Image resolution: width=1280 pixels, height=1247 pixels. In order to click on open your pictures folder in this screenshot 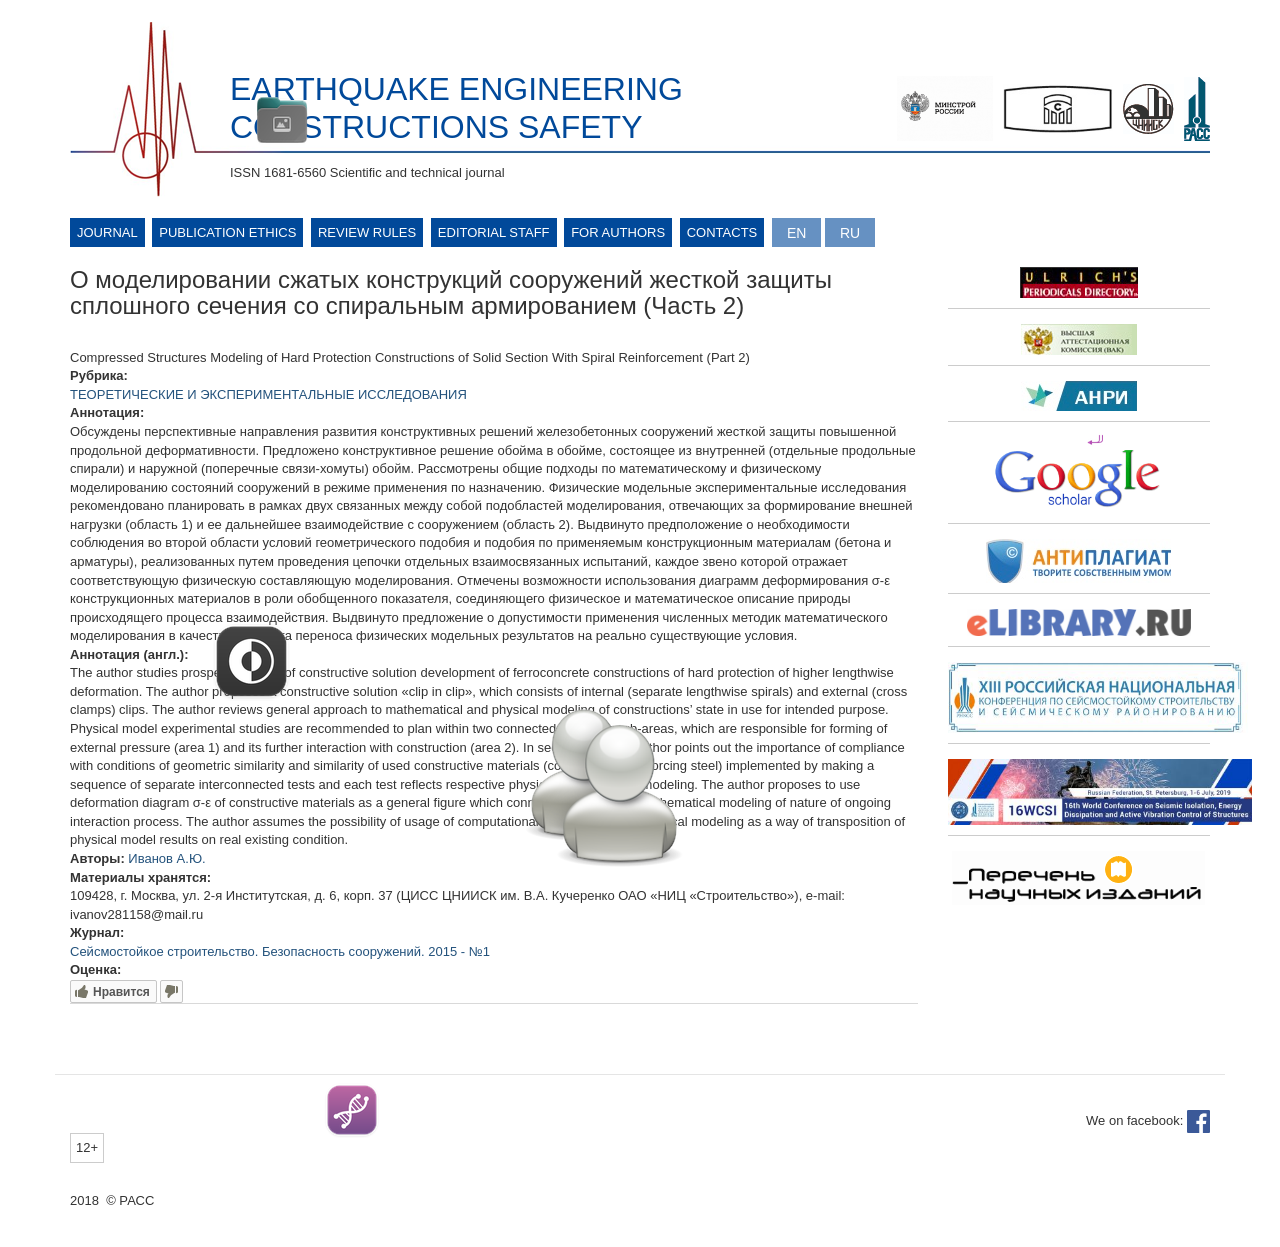, I will do `click(282, 120)`.